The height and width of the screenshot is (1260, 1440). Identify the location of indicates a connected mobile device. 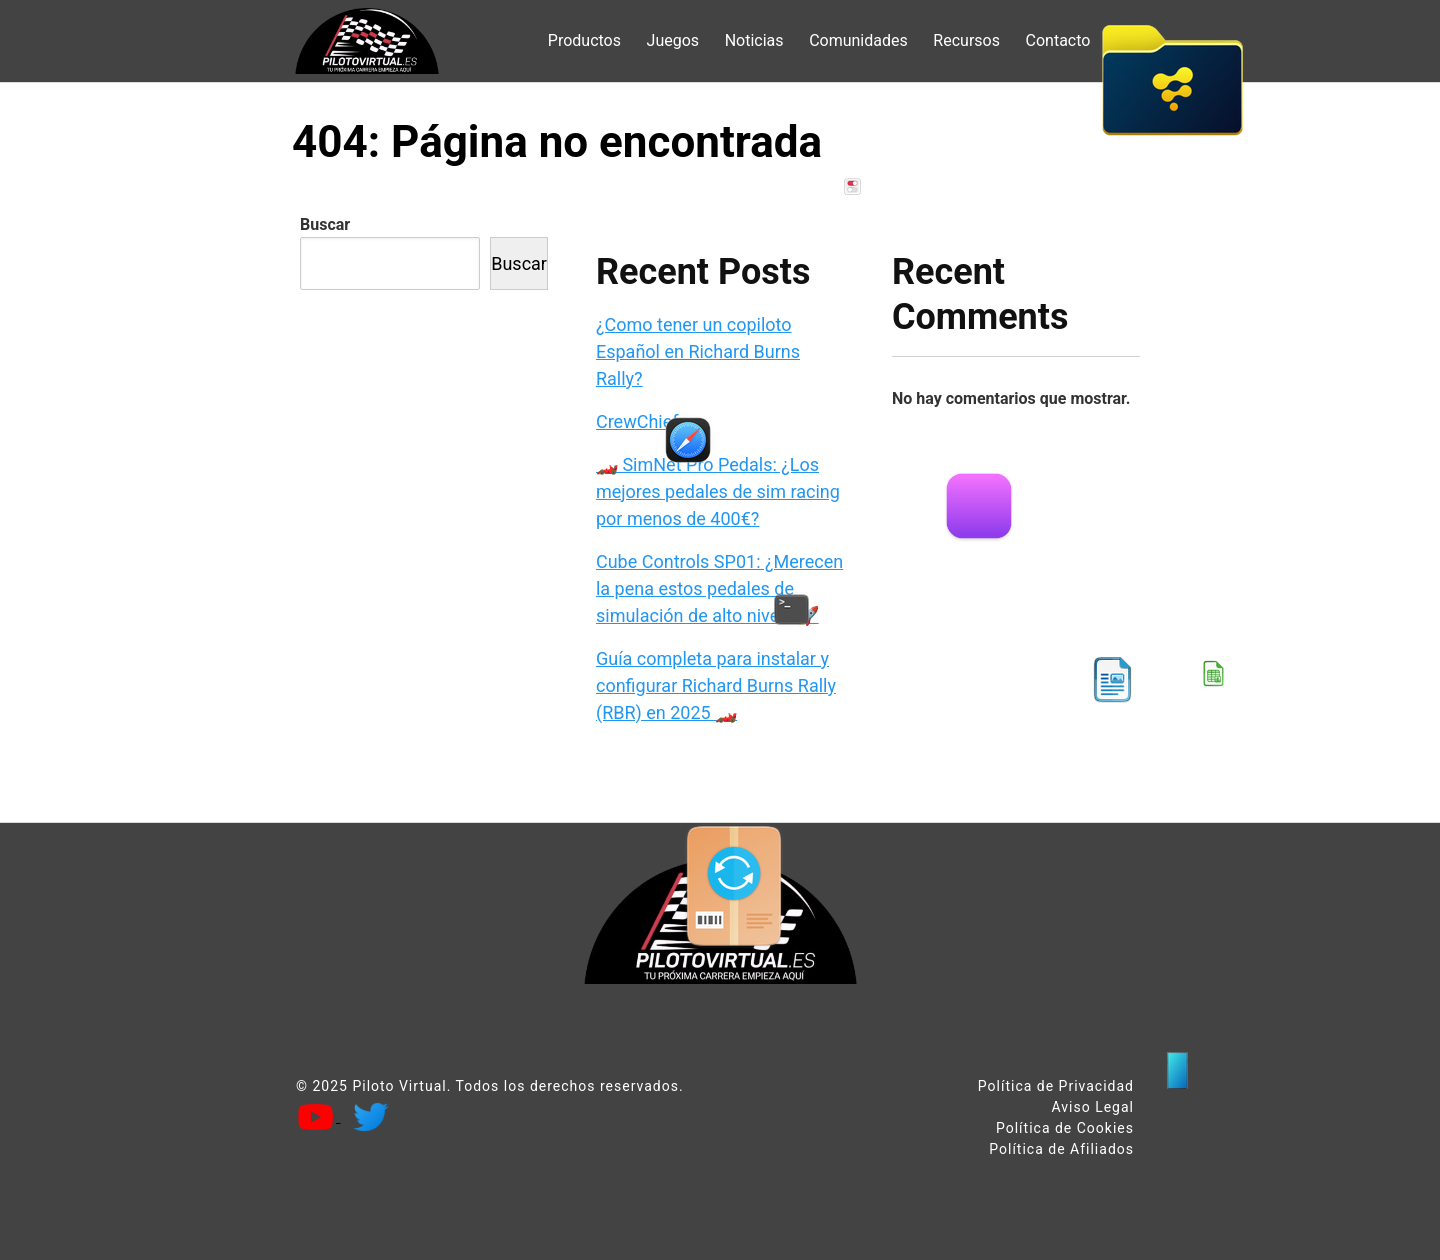
(1177, 1070).